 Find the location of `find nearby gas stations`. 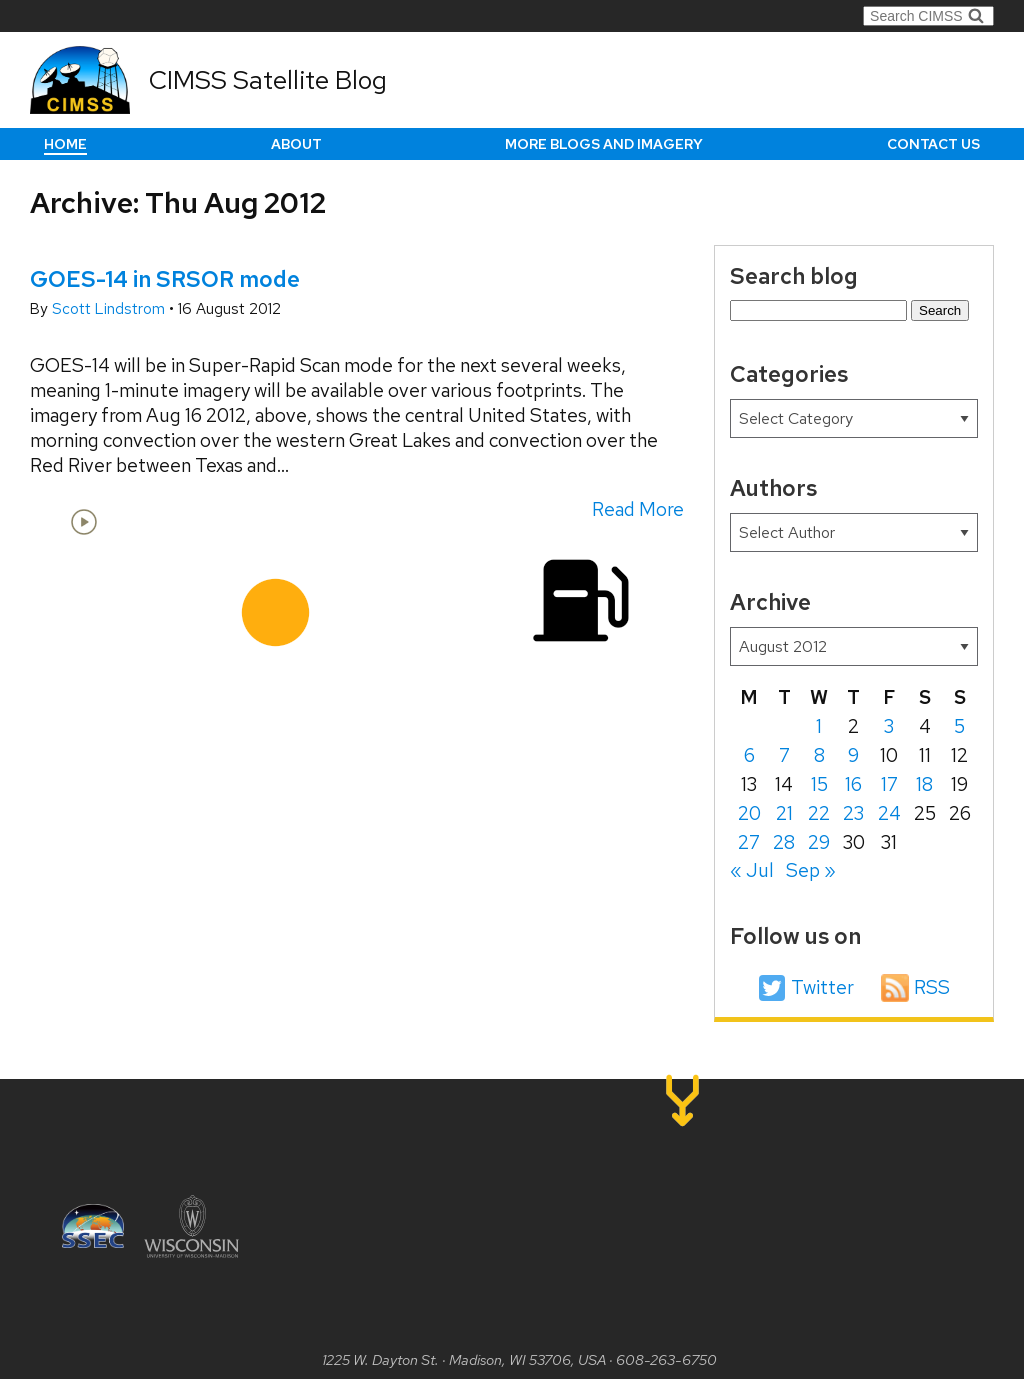

find nearby gas stations is located at coordinates (577, 600).